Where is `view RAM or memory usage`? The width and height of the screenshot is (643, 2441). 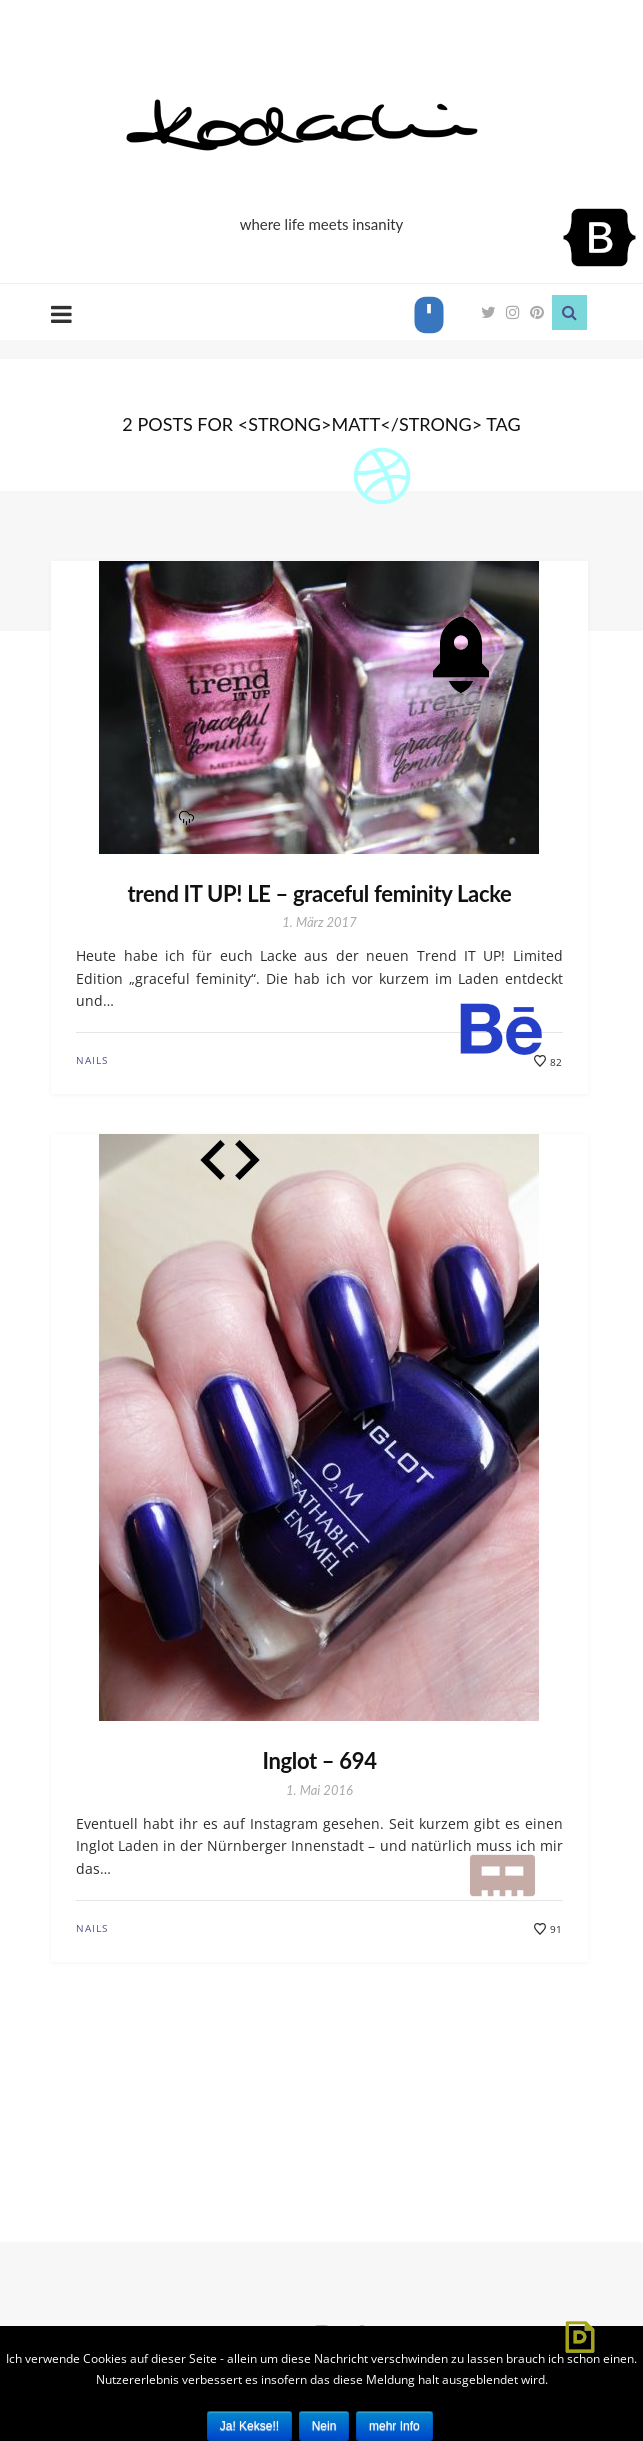
view RAM or memory usage is located at coordinates (502, 1875).